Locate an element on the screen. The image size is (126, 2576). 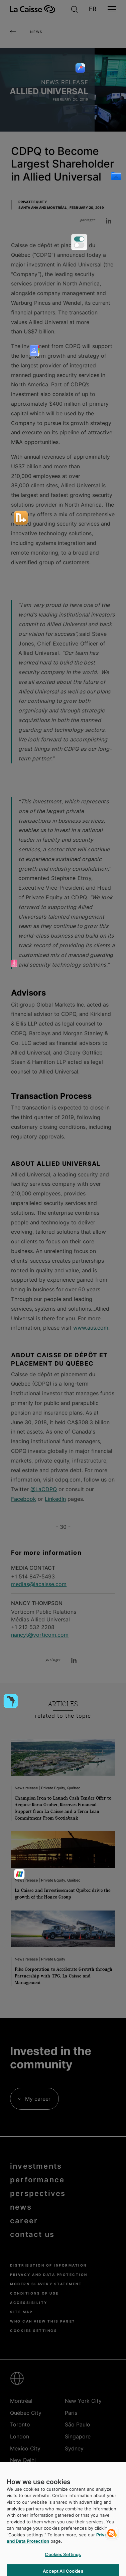
open system tweaks or settings customization is located at coordinates (79, 242).